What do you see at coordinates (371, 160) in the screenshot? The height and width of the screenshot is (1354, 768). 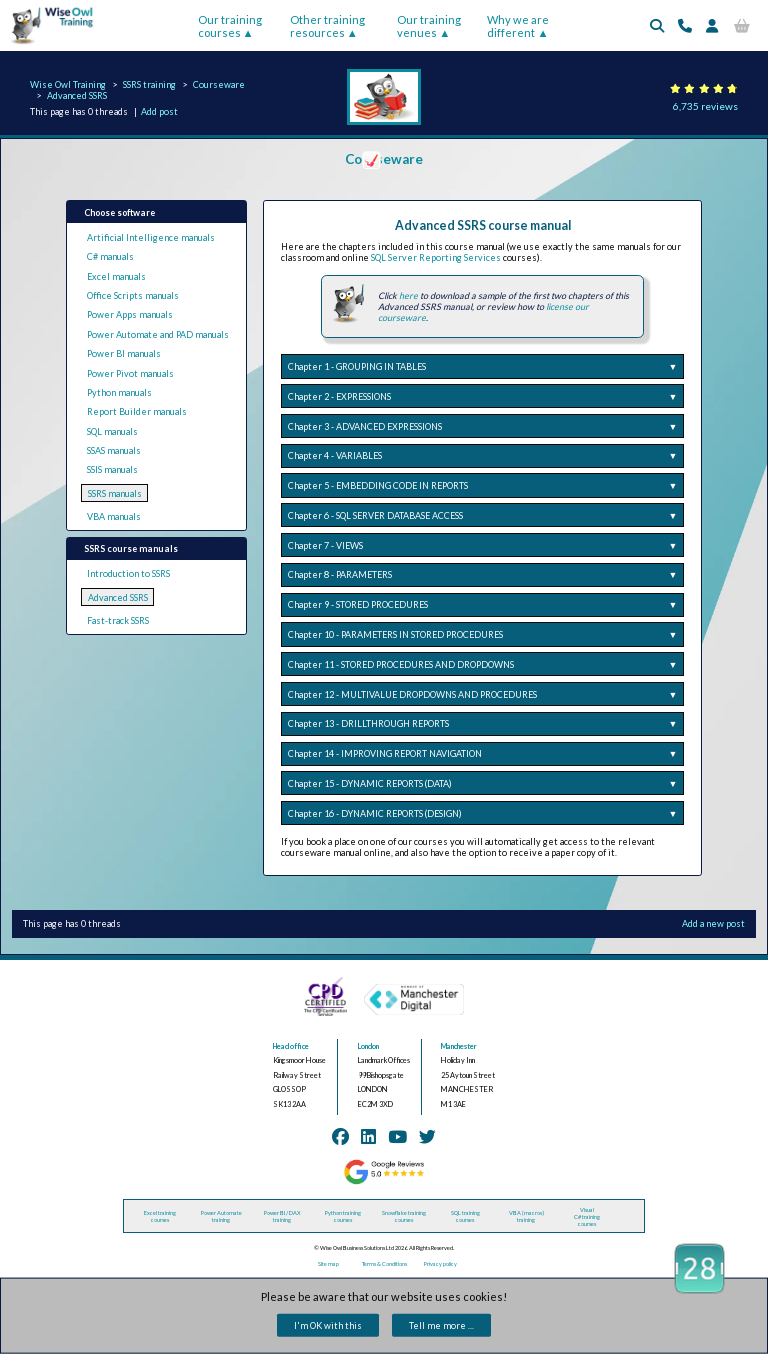 I see `open gnome paint application` at bounding box center [371, 160].